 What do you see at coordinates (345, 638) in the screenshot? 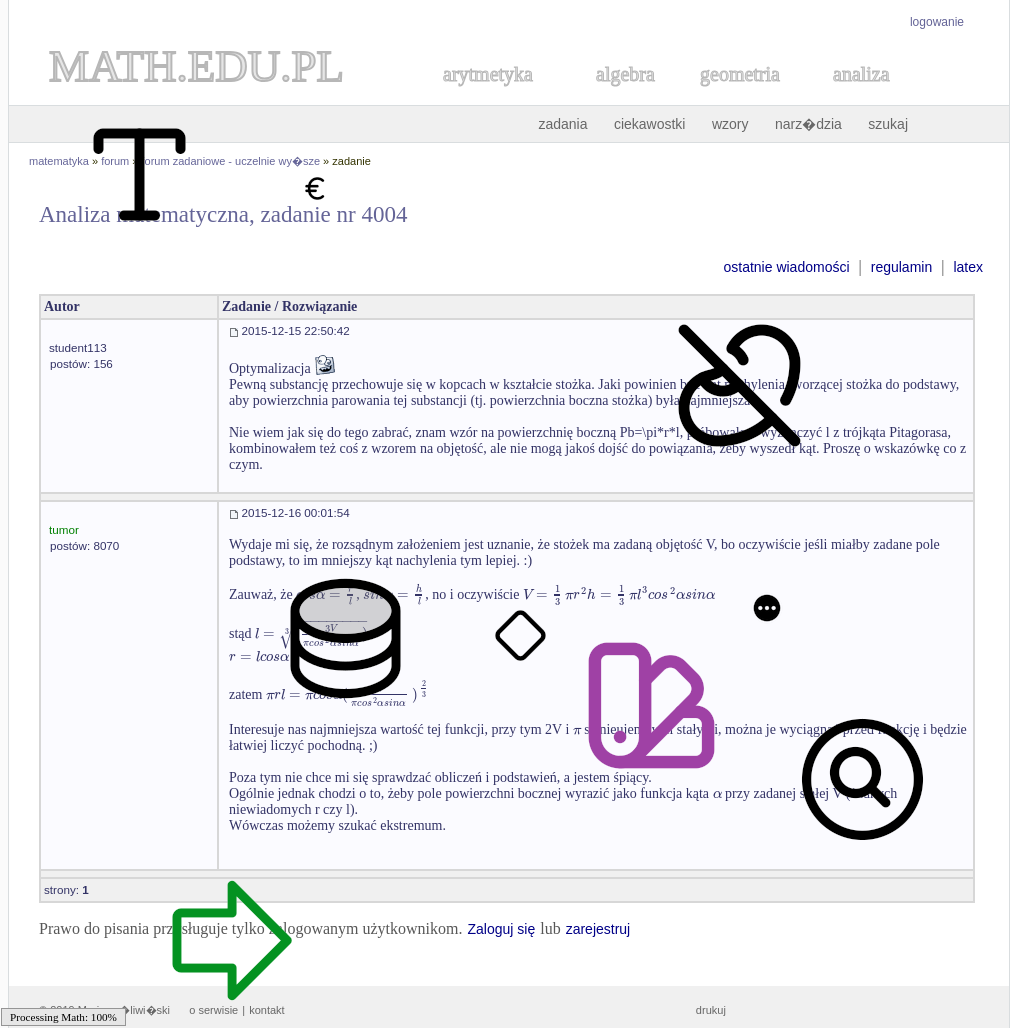
I see `access database or data storage` at bounding box center [345, 638].